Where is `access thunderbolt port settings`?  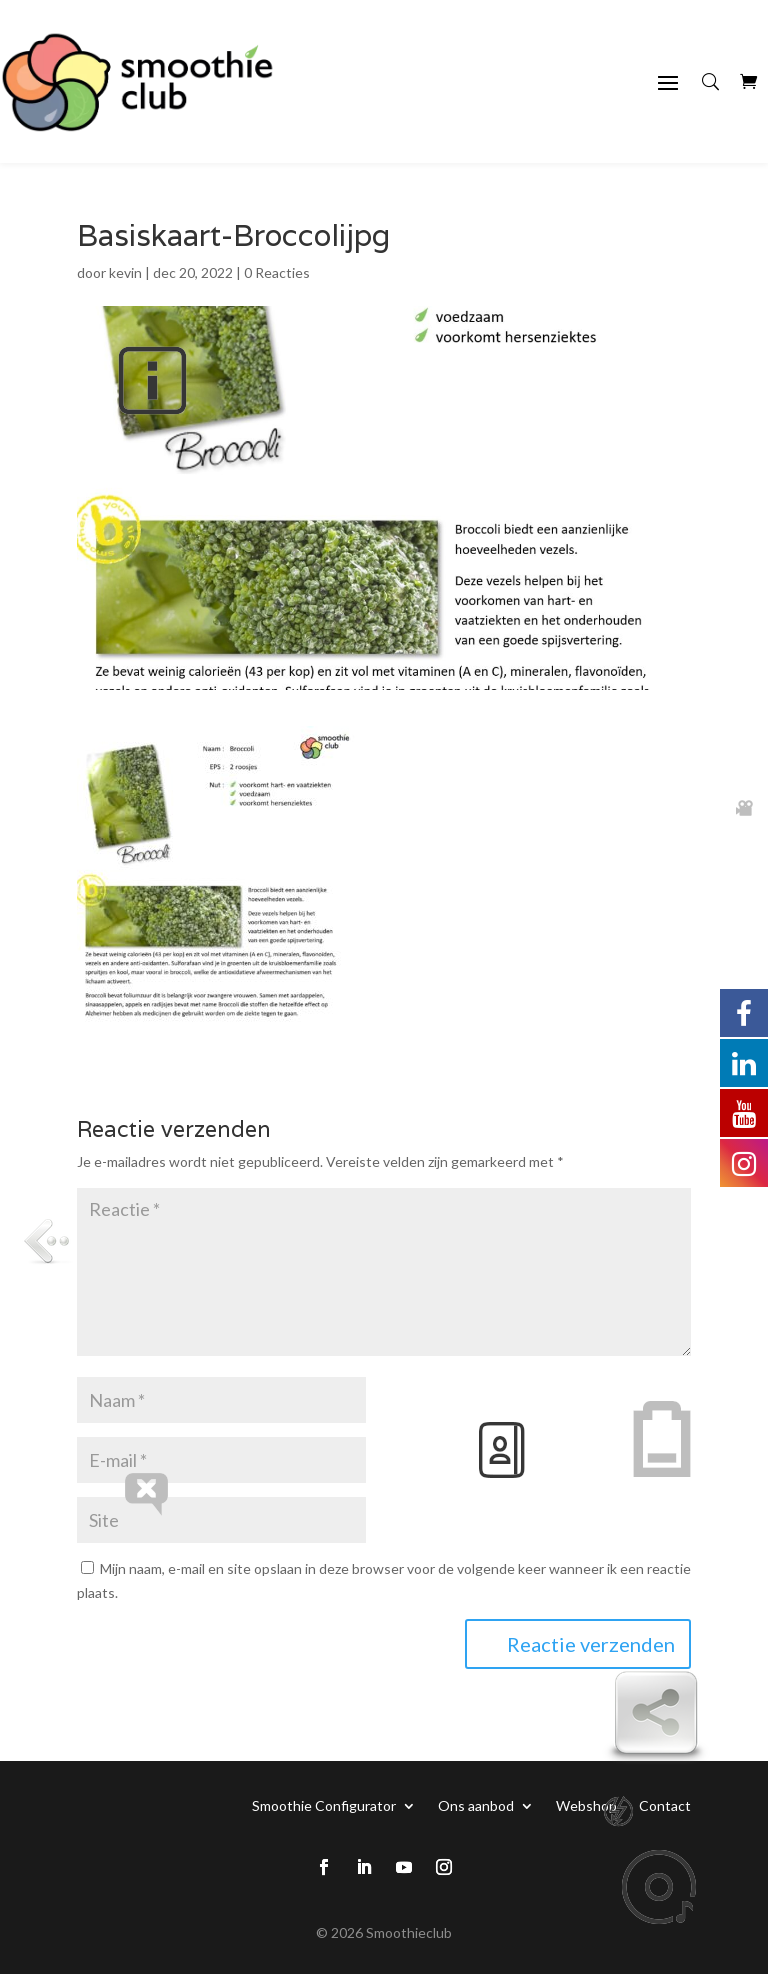 access thunderbolt port settings is located at coordinates (618, 1811).